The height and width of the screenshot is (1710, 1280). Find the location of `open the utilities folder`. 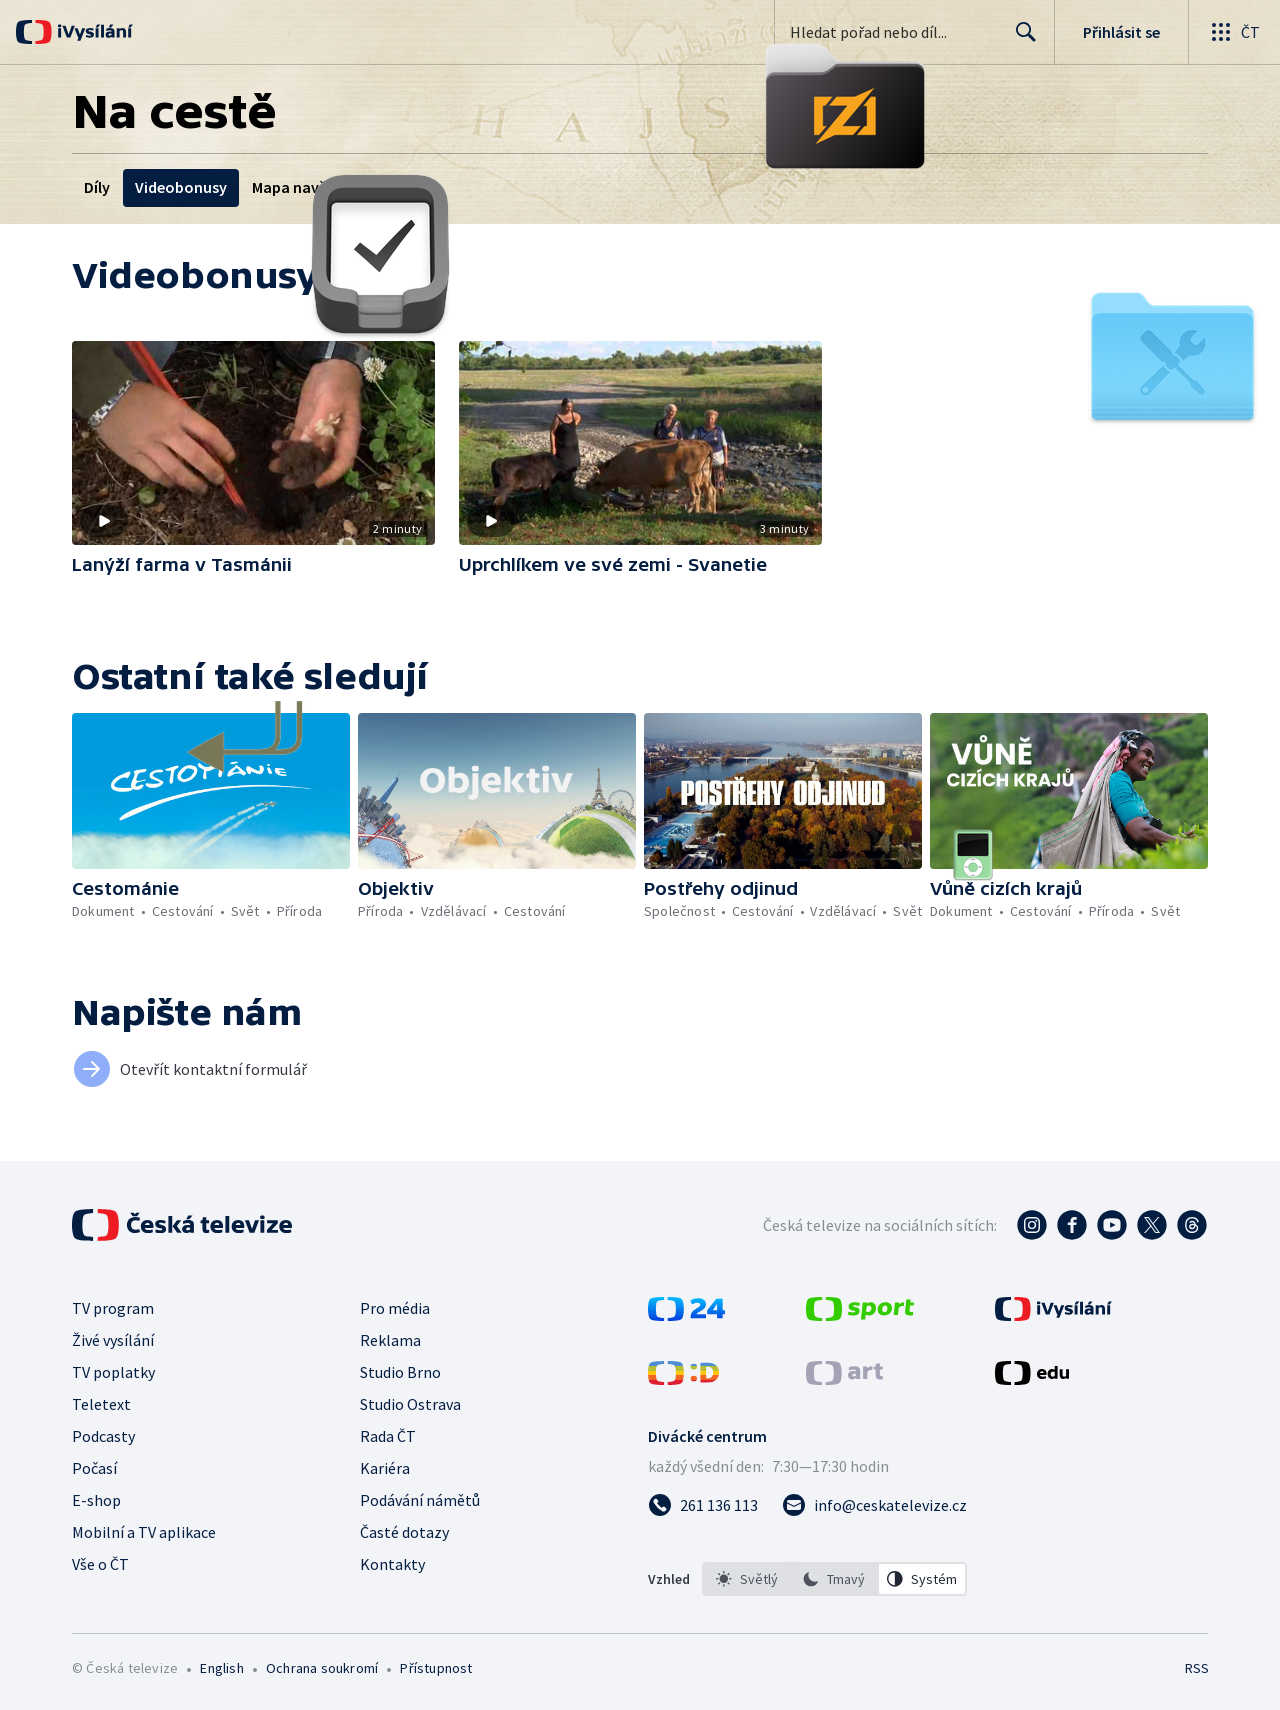

open the utilities folder is located at coordinates (1172, 356).